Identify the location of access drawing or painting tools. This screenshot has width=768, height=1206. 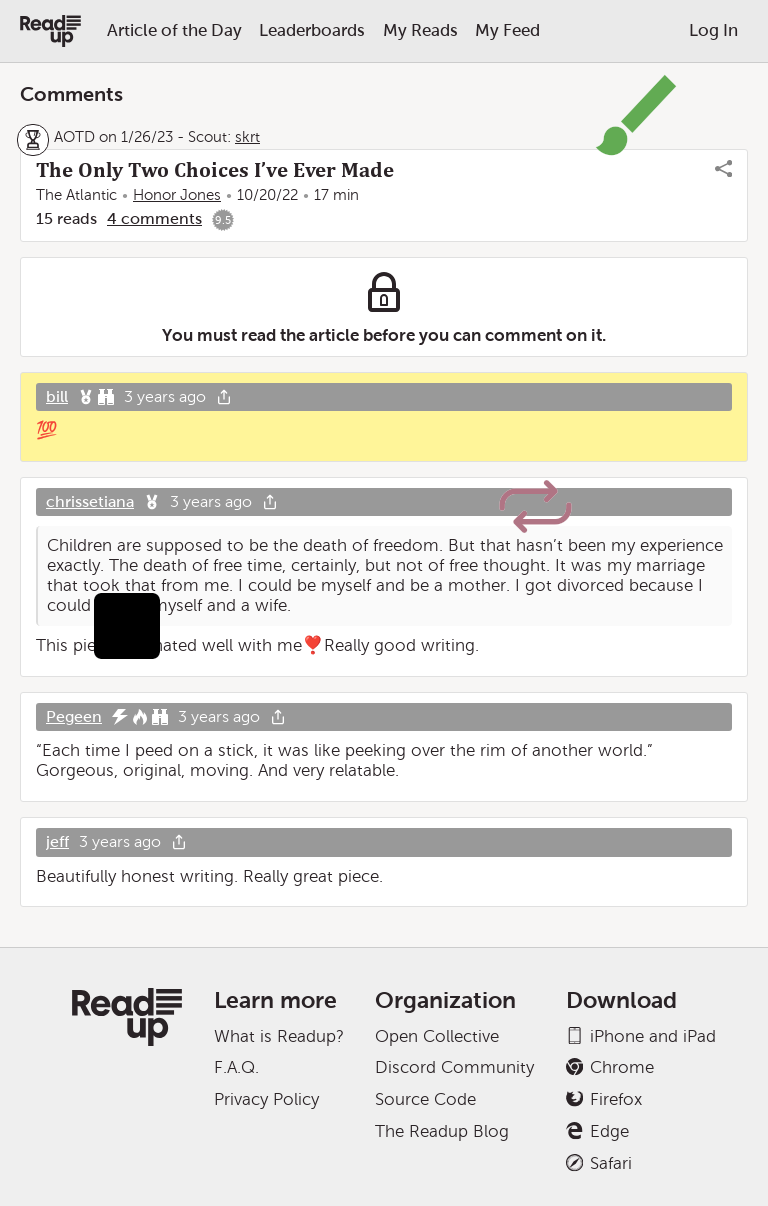
(636, 115).